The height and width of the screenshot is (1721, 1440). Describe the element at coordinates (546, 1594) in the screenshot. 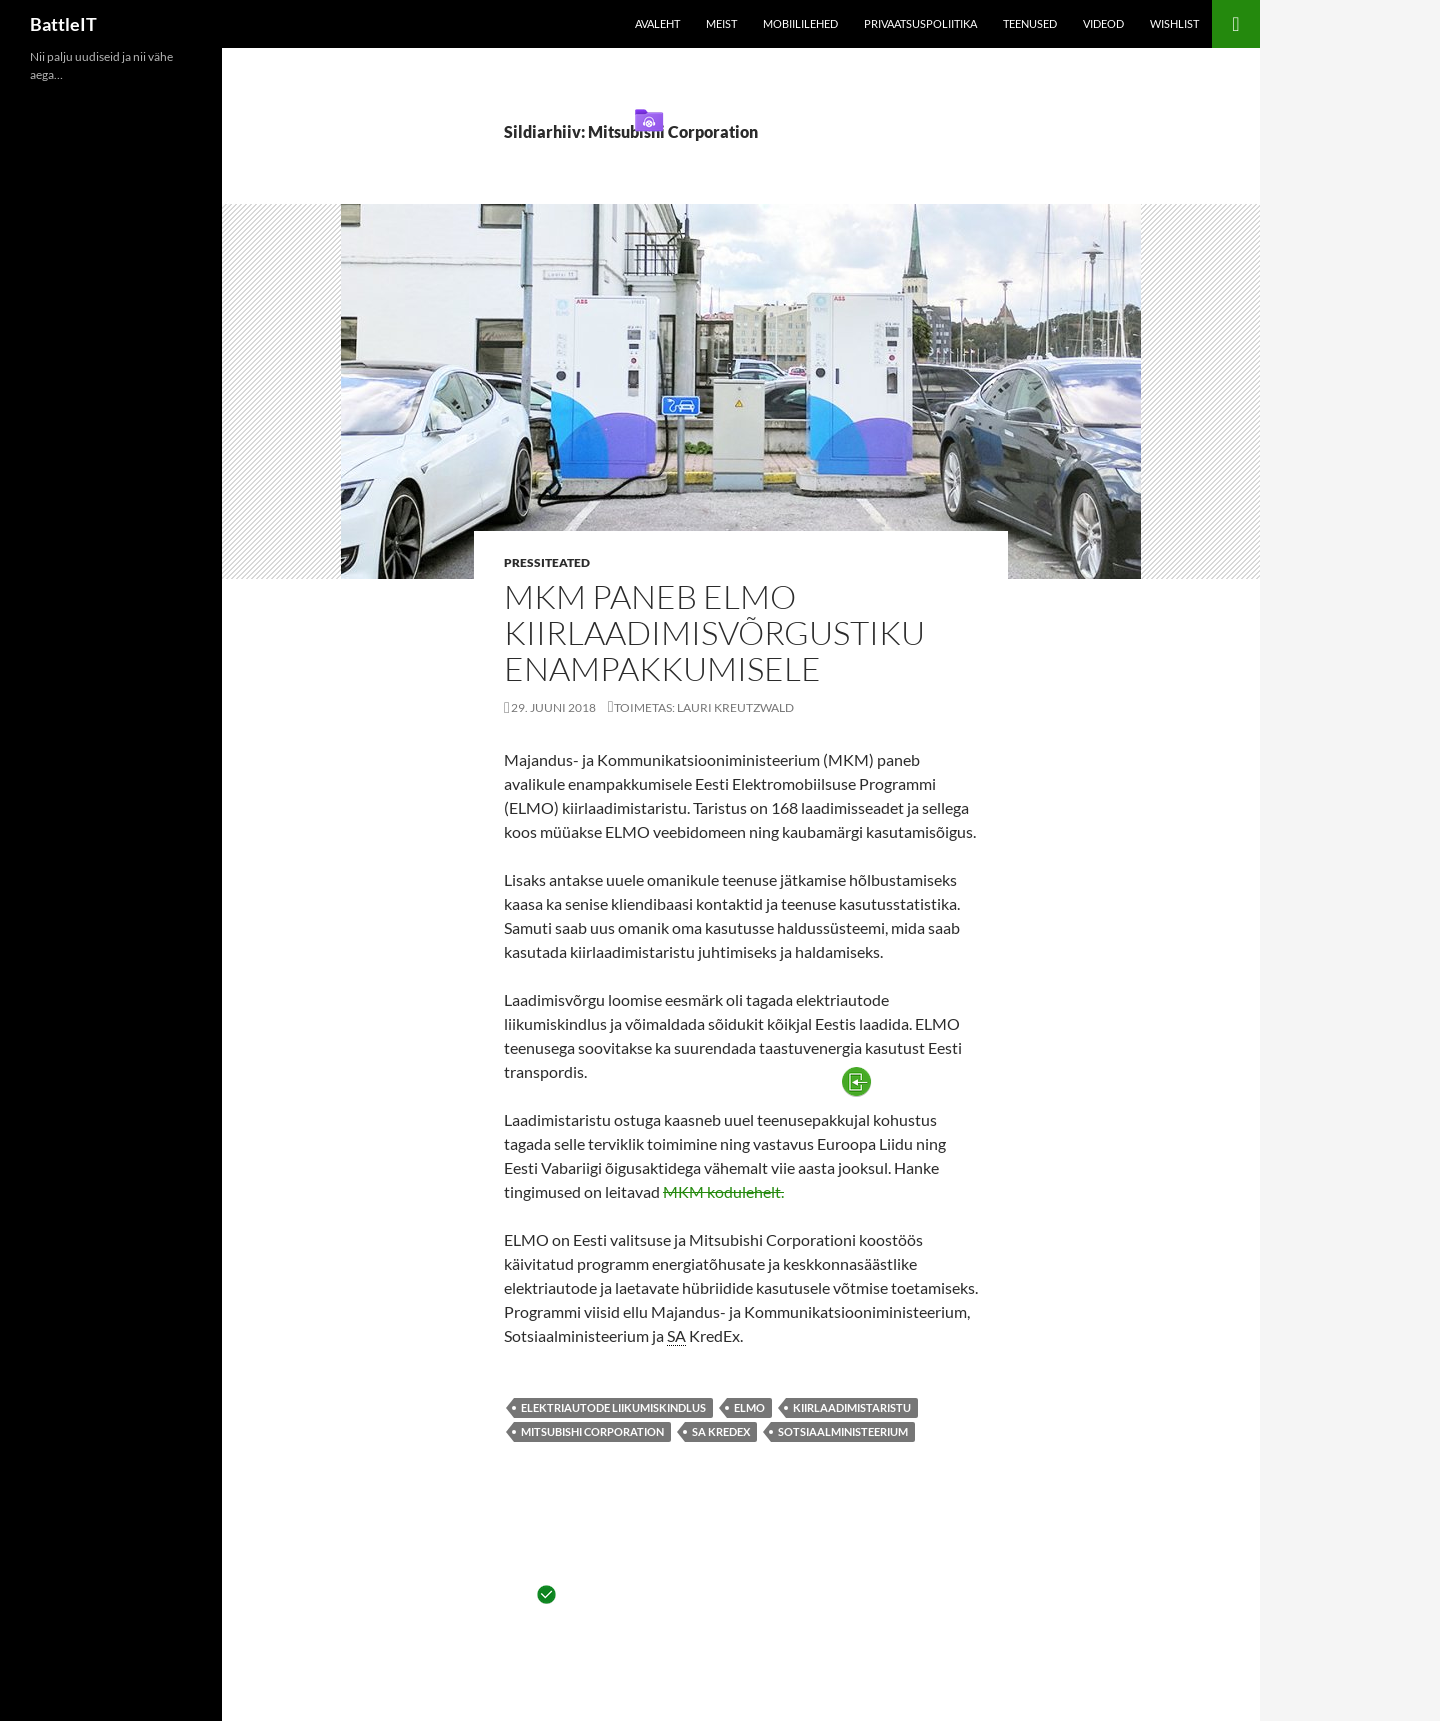

I see `indicates file or folder is fully synced` at that location.